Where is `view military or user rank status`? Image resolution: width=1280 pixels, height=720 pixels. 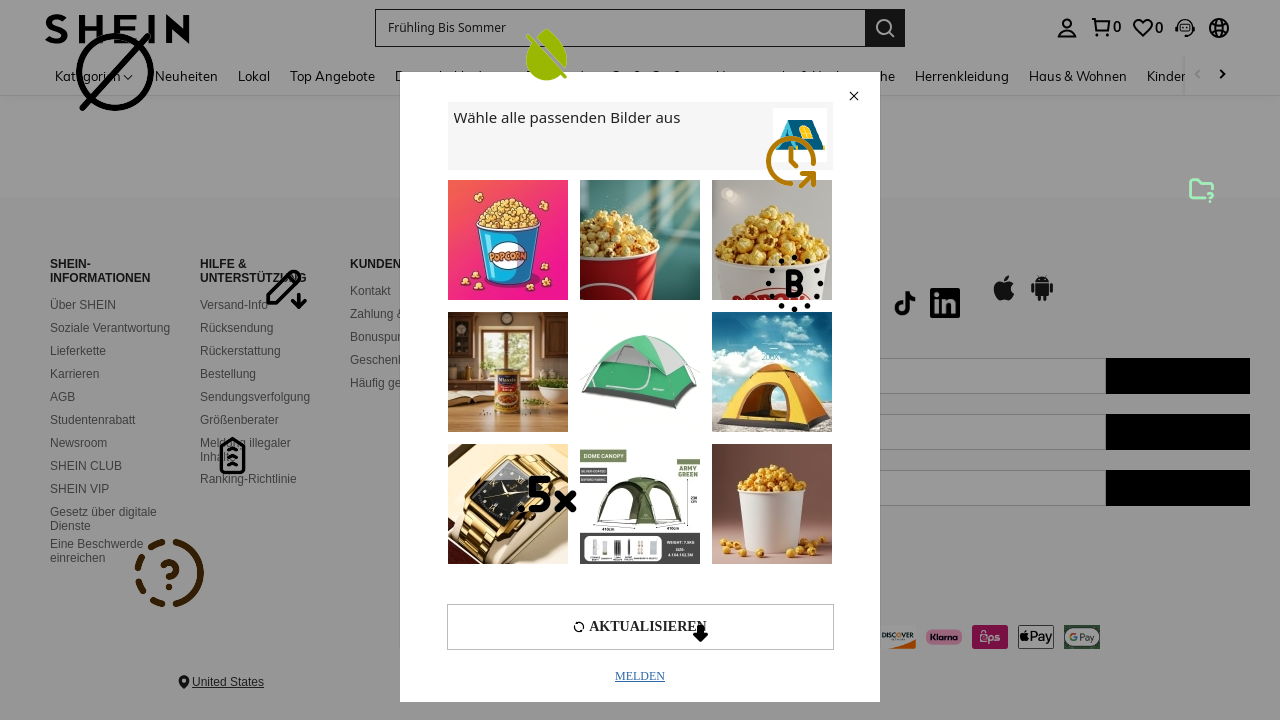
view military or user rank status is located at coordinates (232, 455).